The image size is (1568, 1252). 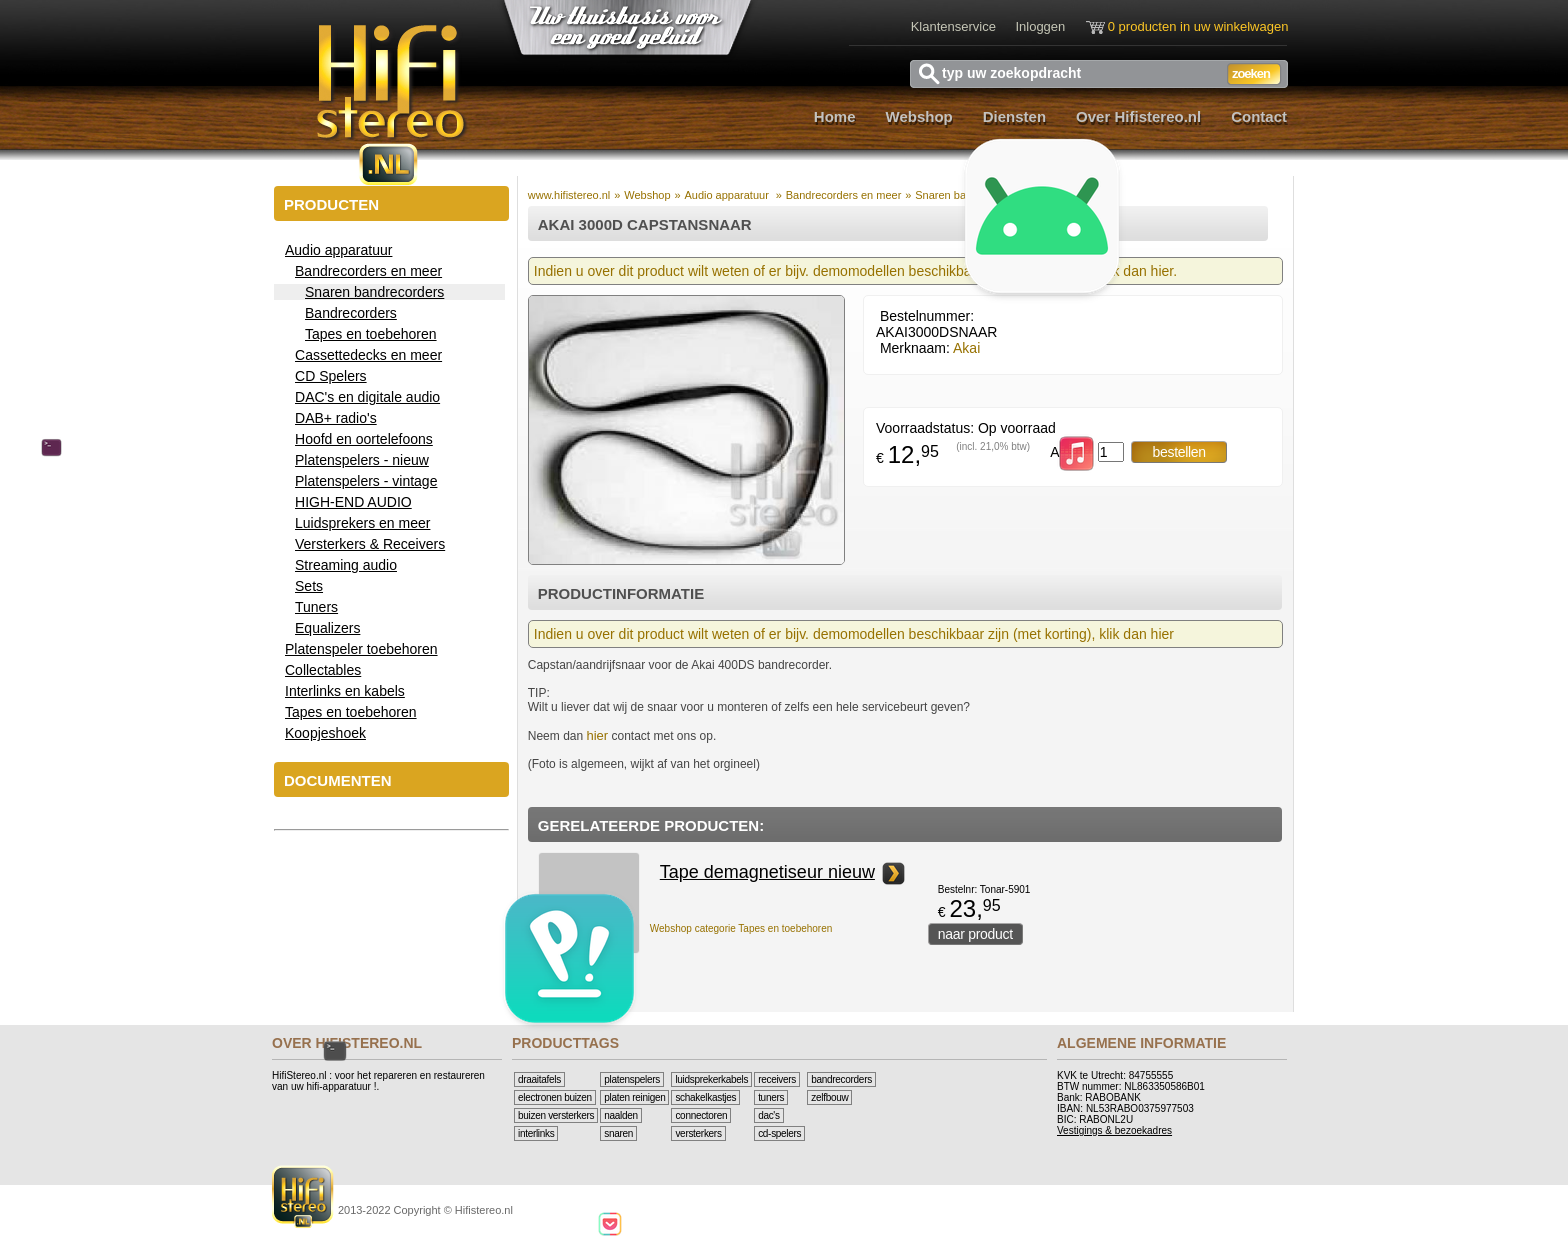 What do you see at coordinates (893, 873) in the screenshot?
I see `open plex media player` at bounding box center [893, 873].